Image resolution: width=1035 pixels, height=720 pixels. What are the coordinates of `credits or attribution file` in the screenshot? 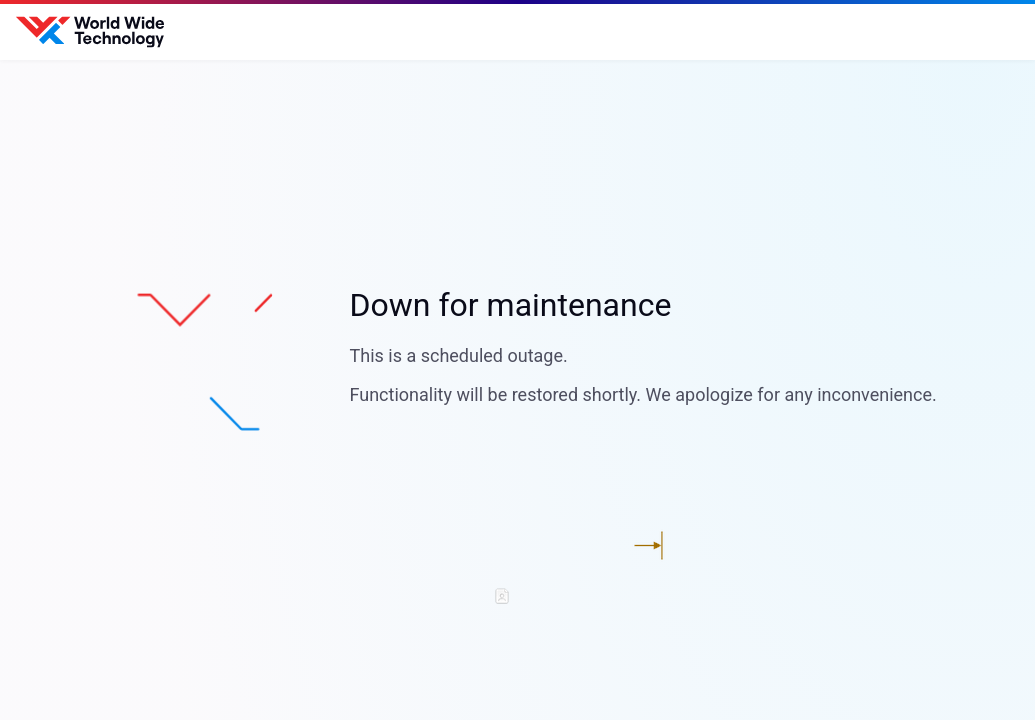 It's located at (502, 596).